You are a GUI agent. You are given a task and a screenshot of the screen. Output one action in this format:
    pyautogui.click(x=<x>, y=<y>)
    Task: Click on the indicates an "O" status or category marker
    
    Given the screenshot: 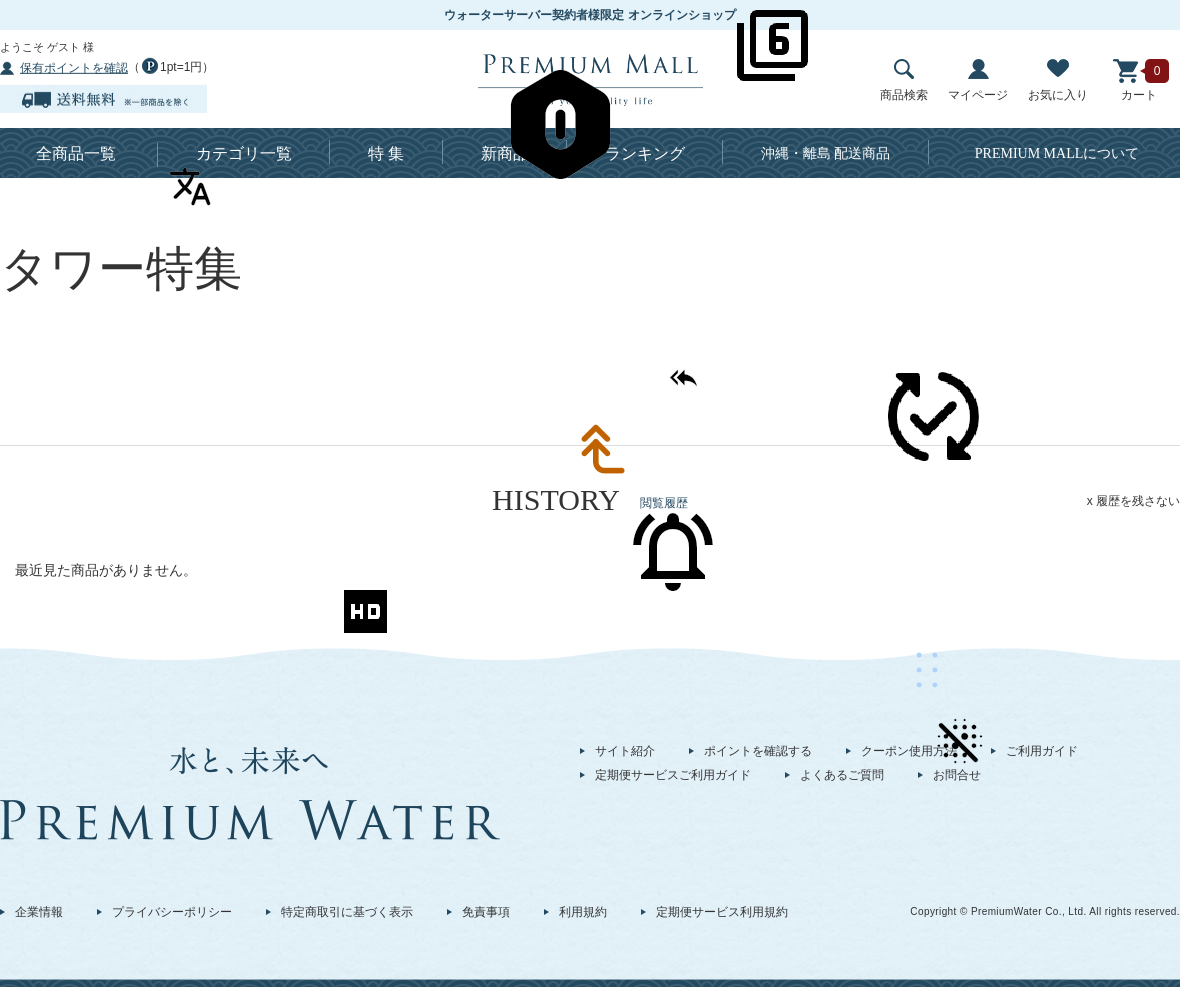 What is the action you would take?
    pyautogui.click(x=560, y=124)
    